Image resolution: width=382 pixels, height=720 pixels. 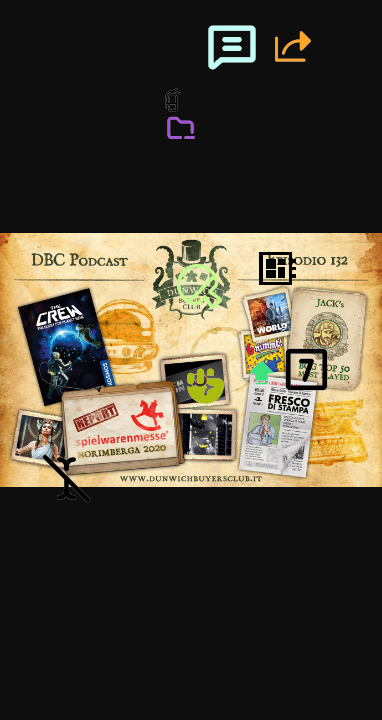 What do you see at coordinates (293, 45) in the screenshot?
I see `share this content` at bounding box center [293, 45].